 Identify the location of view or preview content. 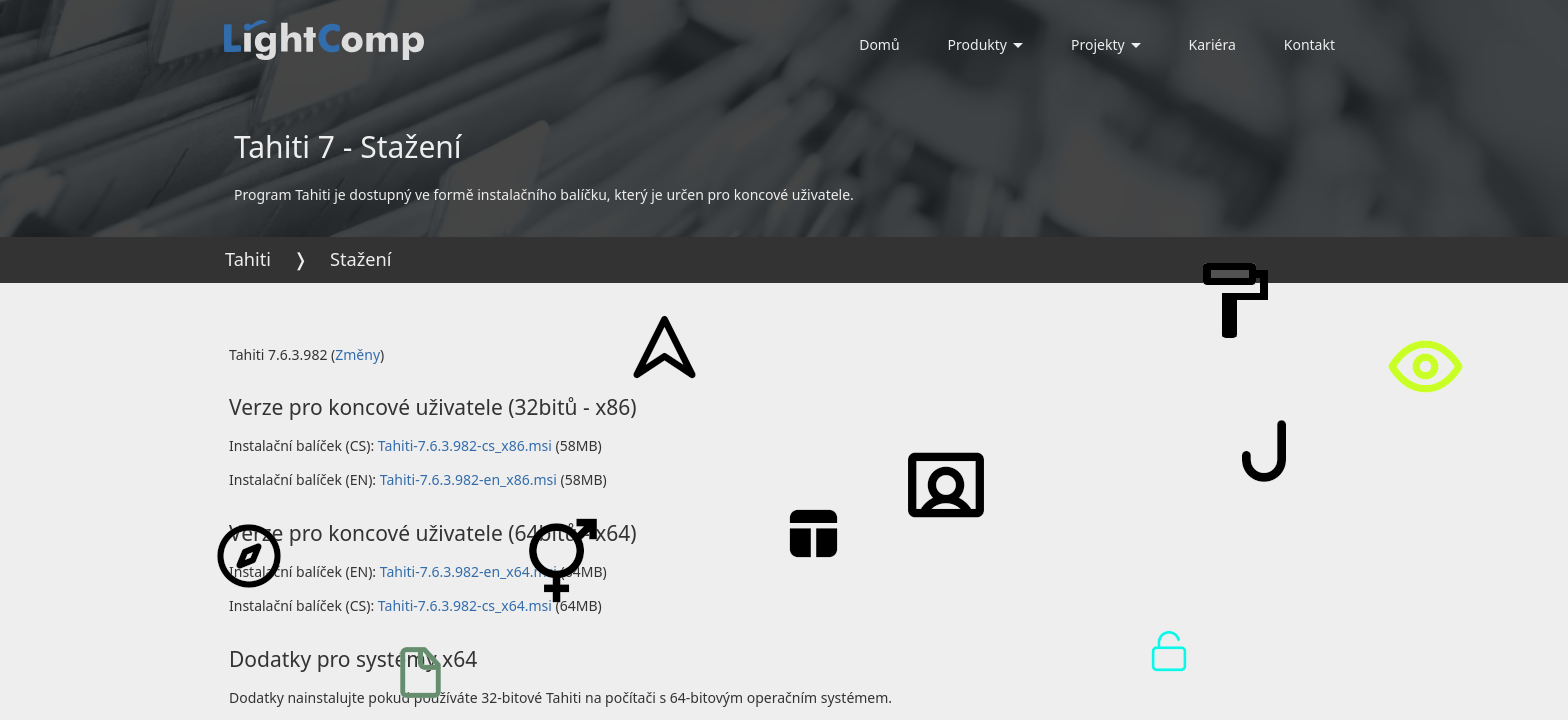
(1425, 366).